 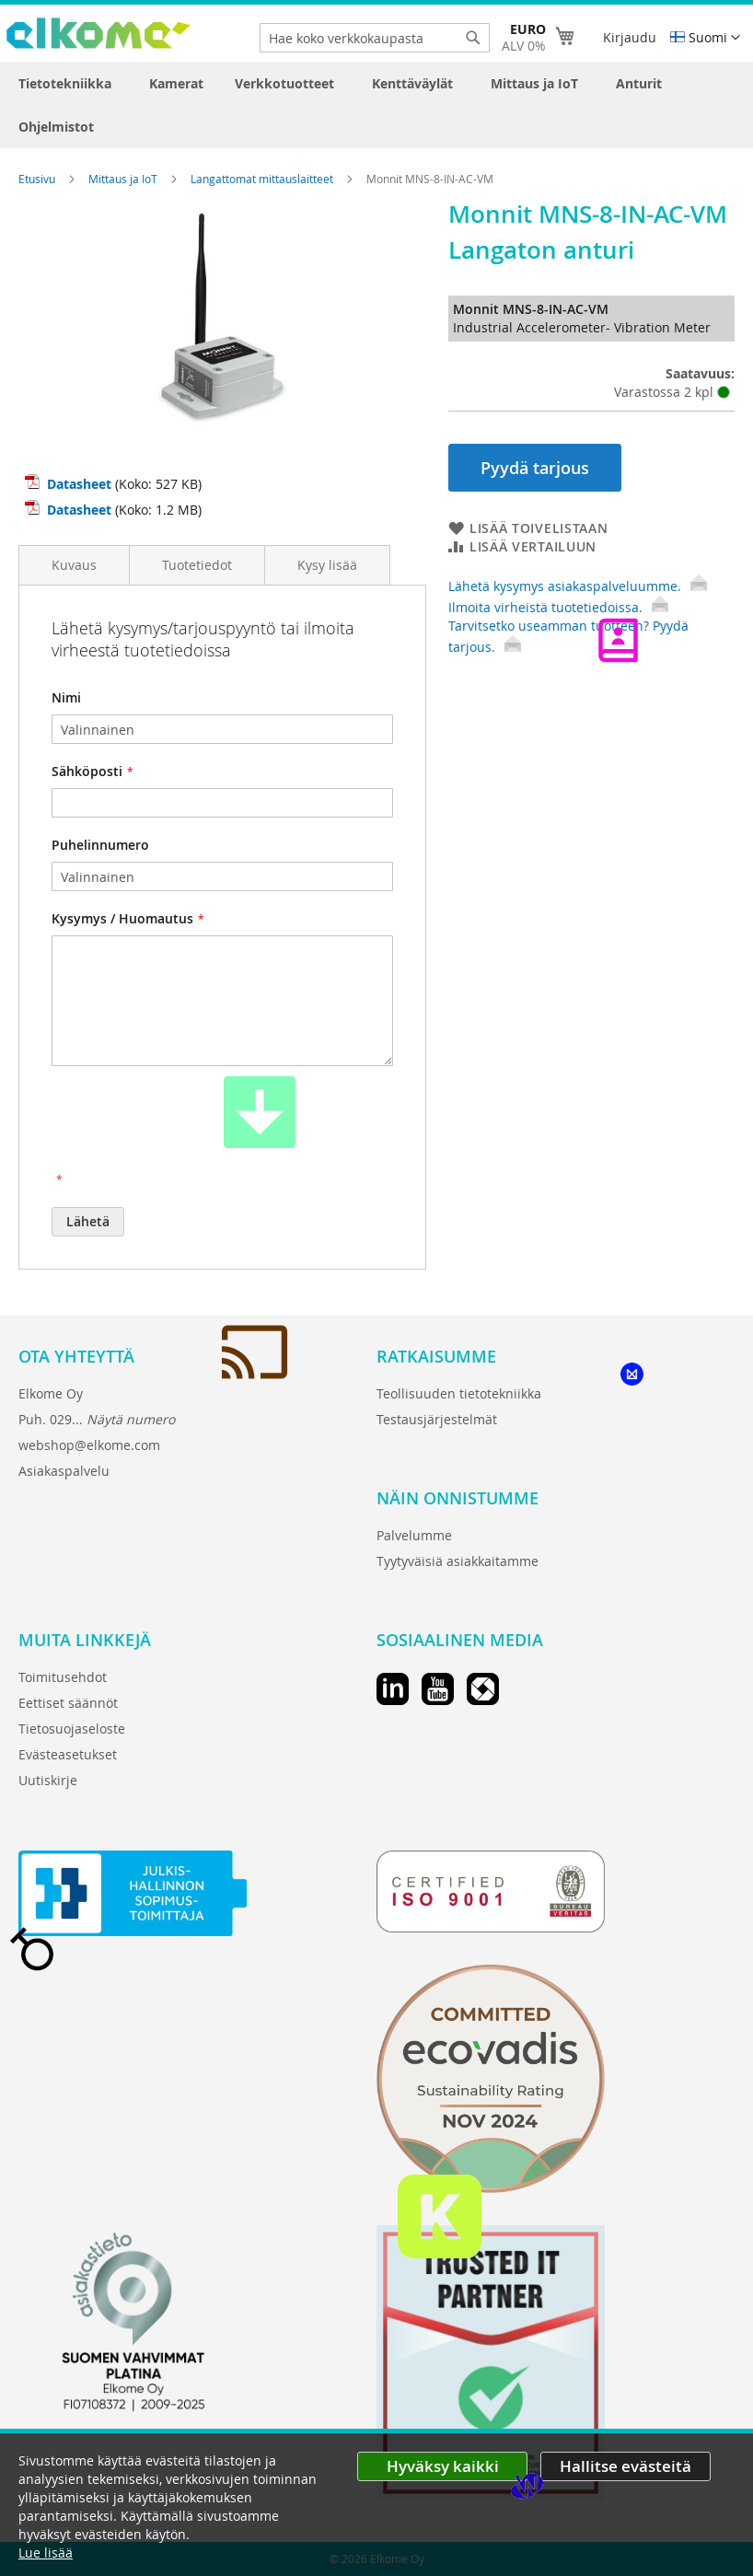 What do you see at coordinates (527, 2486) in the screenshot?
I see `visit weasyl artist community website` at bounding box center [527, 2486].